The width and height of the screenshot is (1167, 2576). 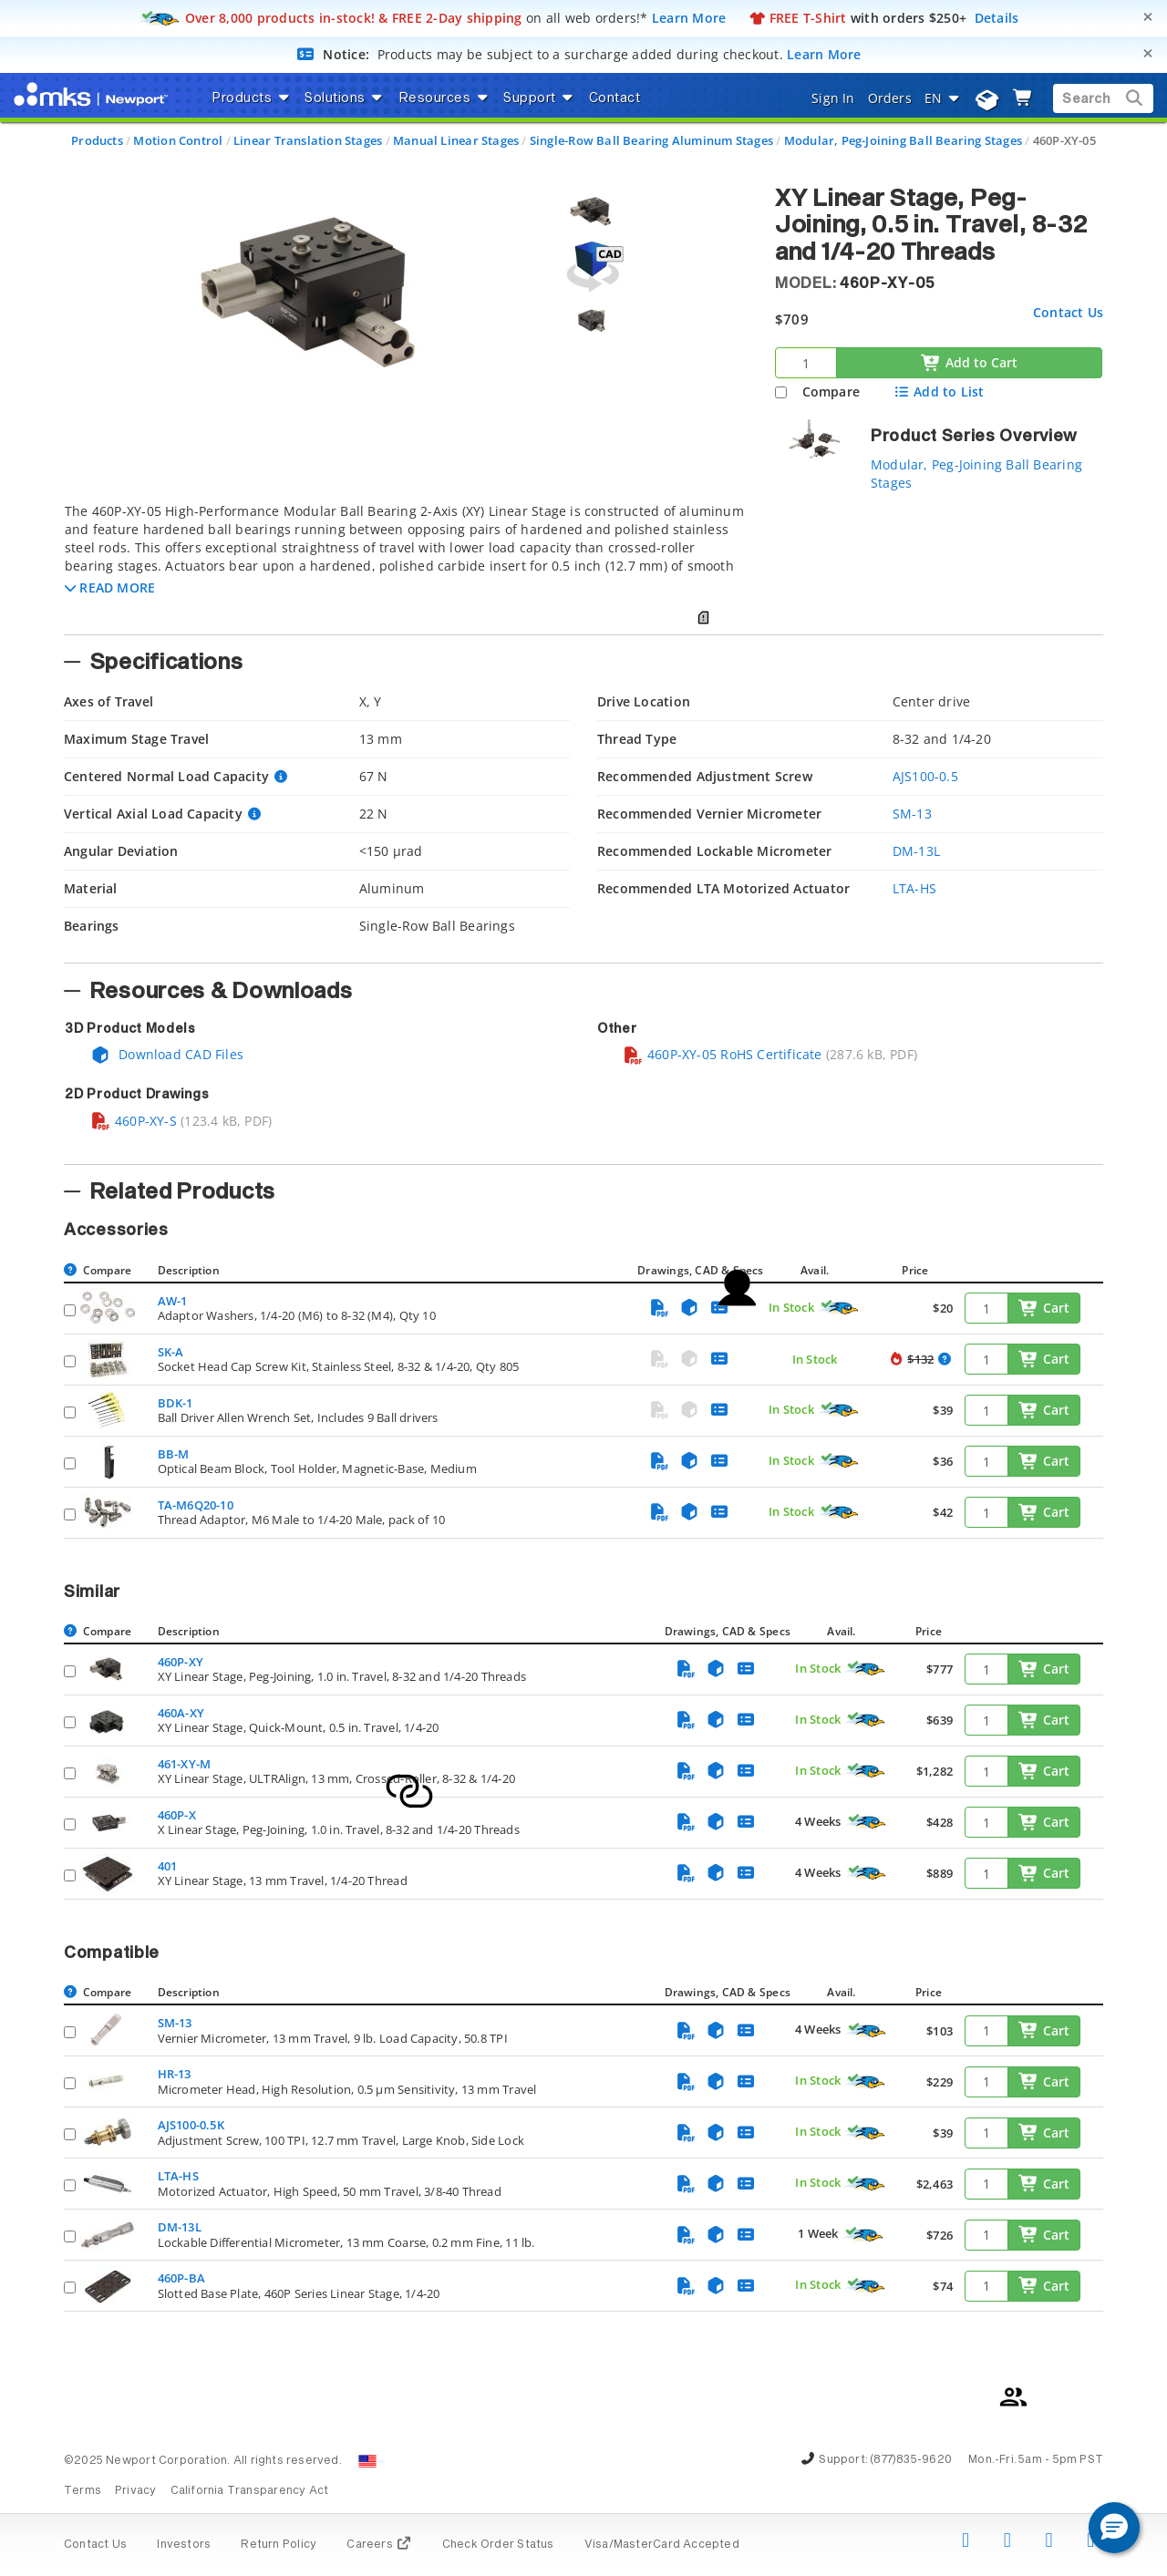 What do you see at coordinates (703, 617) in the screenshot?
I see `sd card storage warning or error` at bounding box center [703, 617].